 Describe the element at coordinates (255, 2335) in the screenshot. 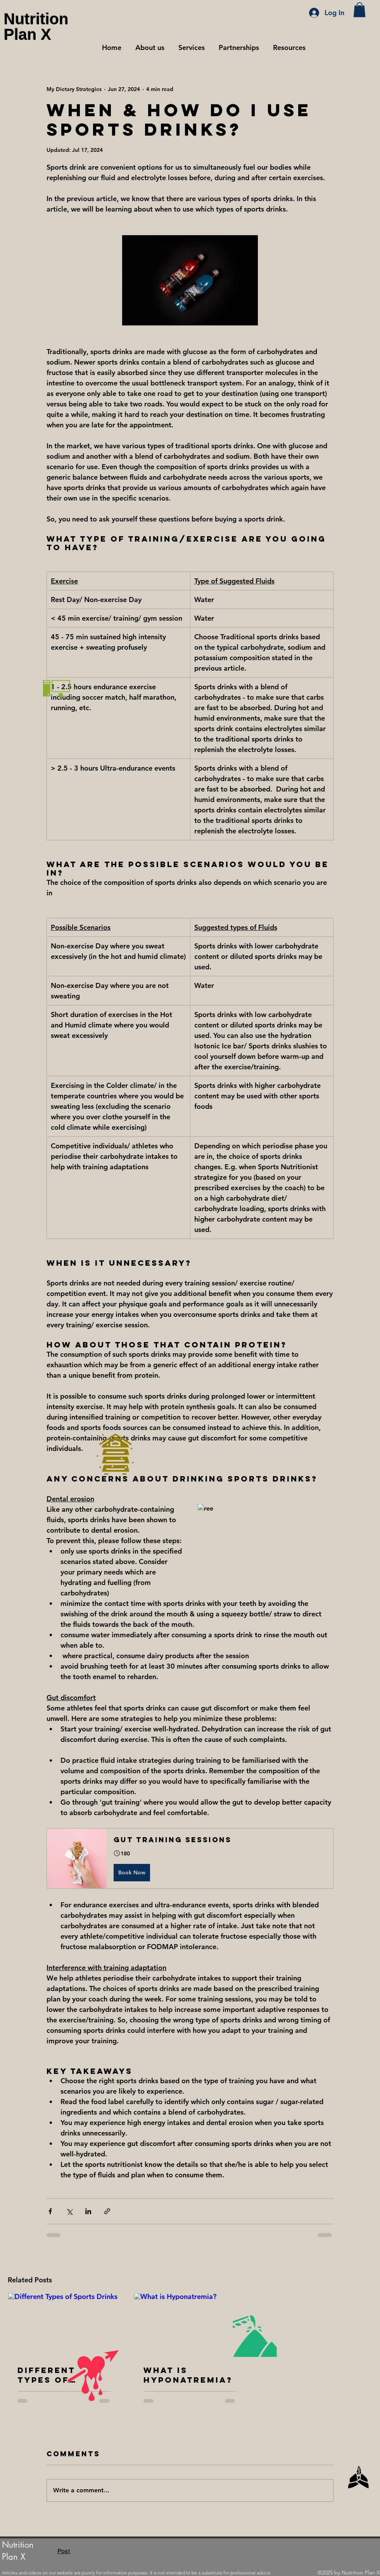

I see `manage resource stockpiles` at that location.